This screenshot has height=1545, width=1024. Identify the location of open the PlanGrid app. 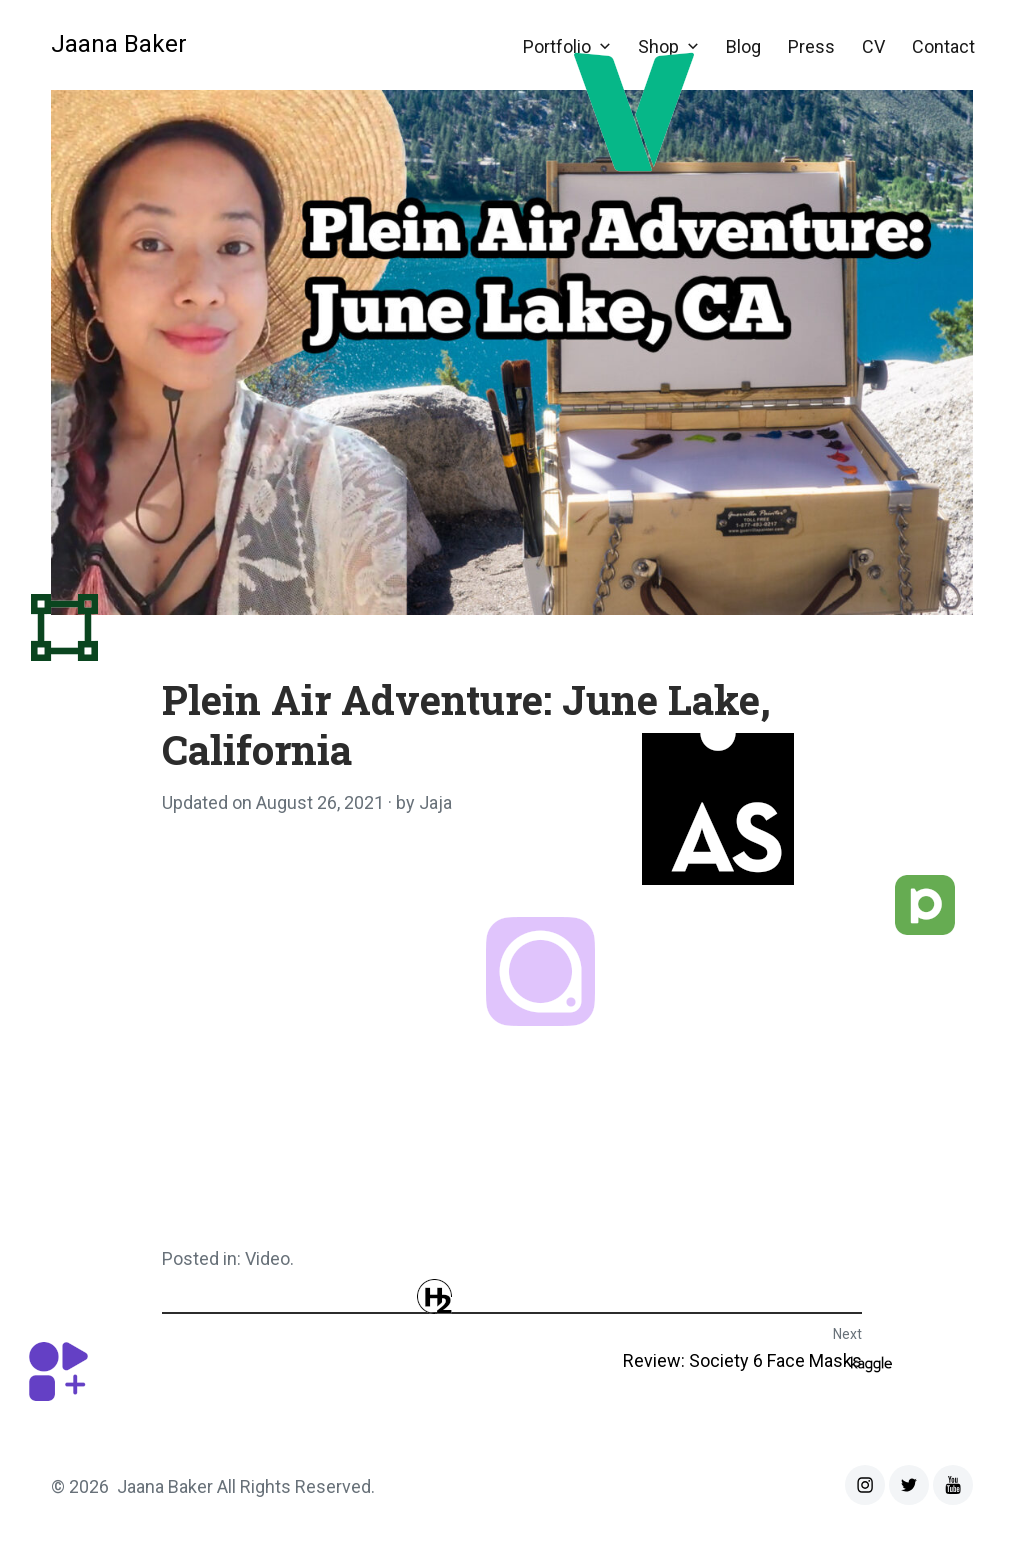
(540, 971).